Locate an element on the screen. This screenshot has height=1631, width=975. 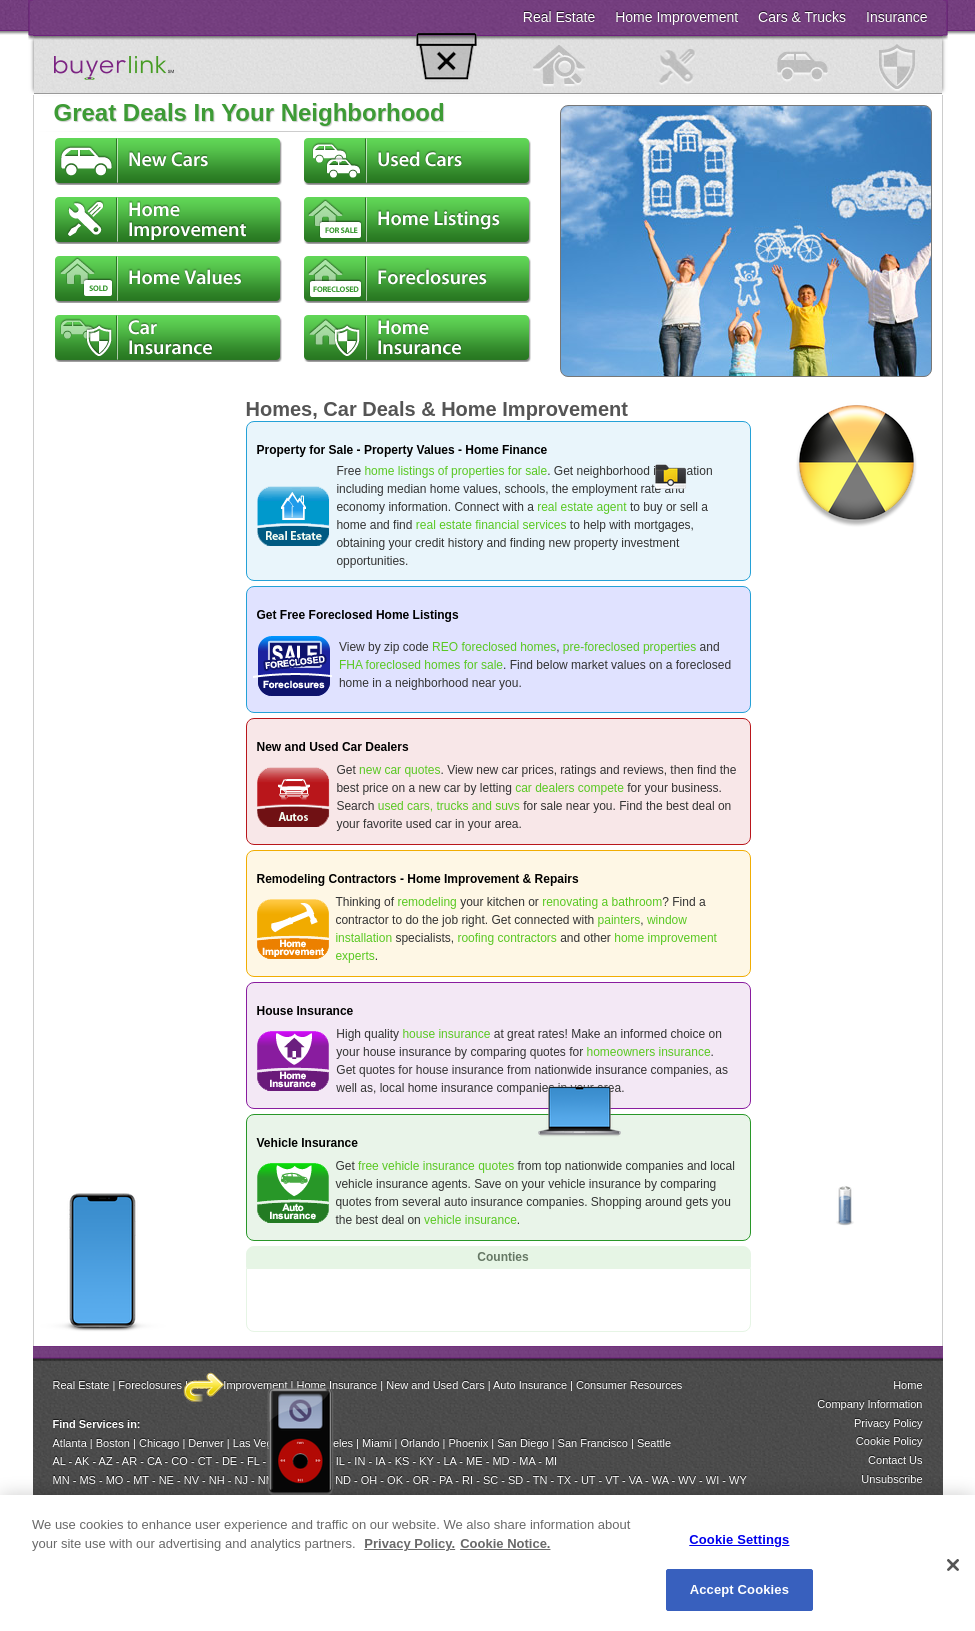
iPod device with sync disabled or unavailable is located at coordinates (299, 1440).